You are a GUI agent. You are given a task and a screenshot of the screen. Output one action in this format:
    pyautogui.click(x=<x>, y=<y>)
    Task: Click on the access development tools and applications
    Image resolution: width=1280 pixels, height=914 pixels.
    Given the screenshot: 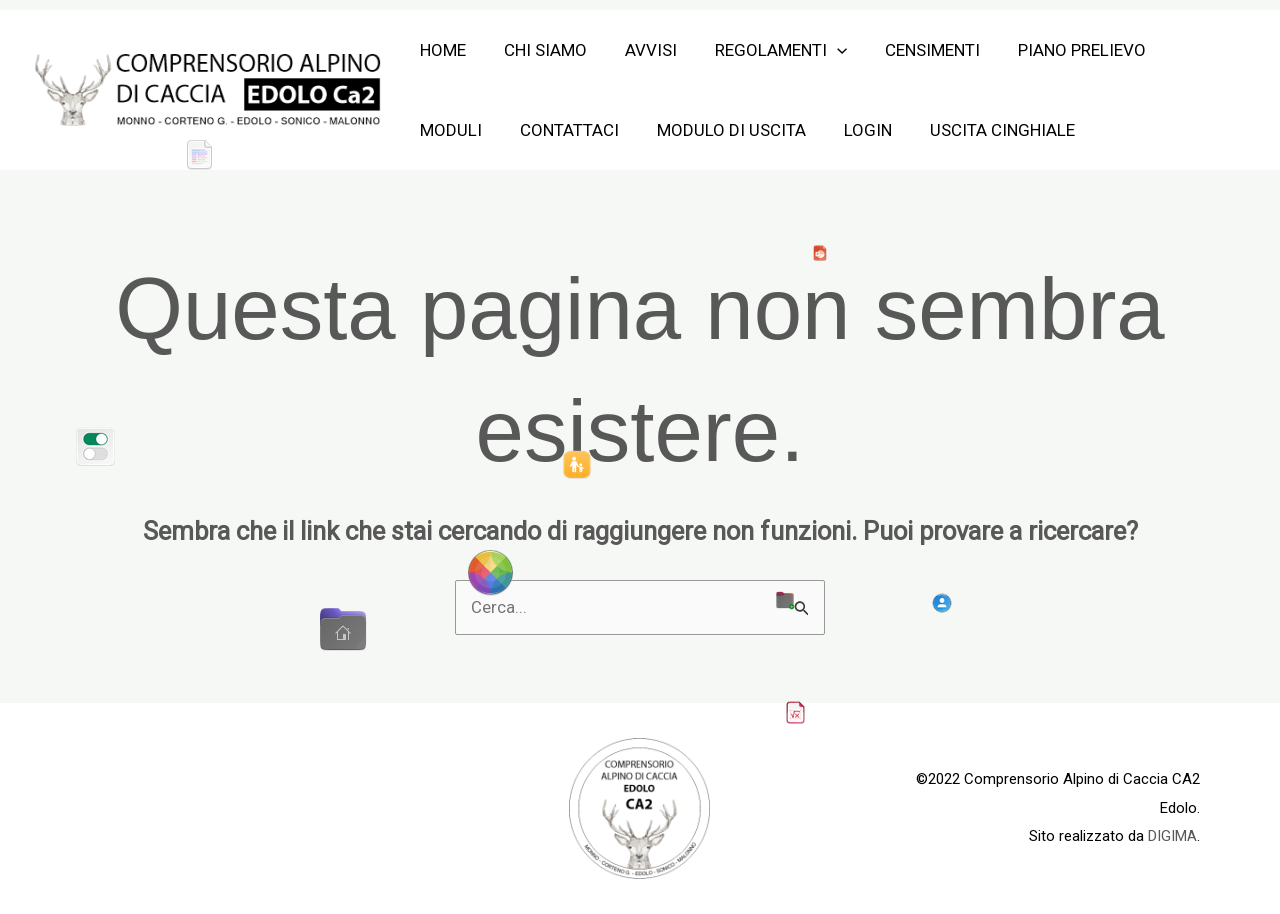 What is the action you would take?
    pyautogui.click(x=199, y=154)
    